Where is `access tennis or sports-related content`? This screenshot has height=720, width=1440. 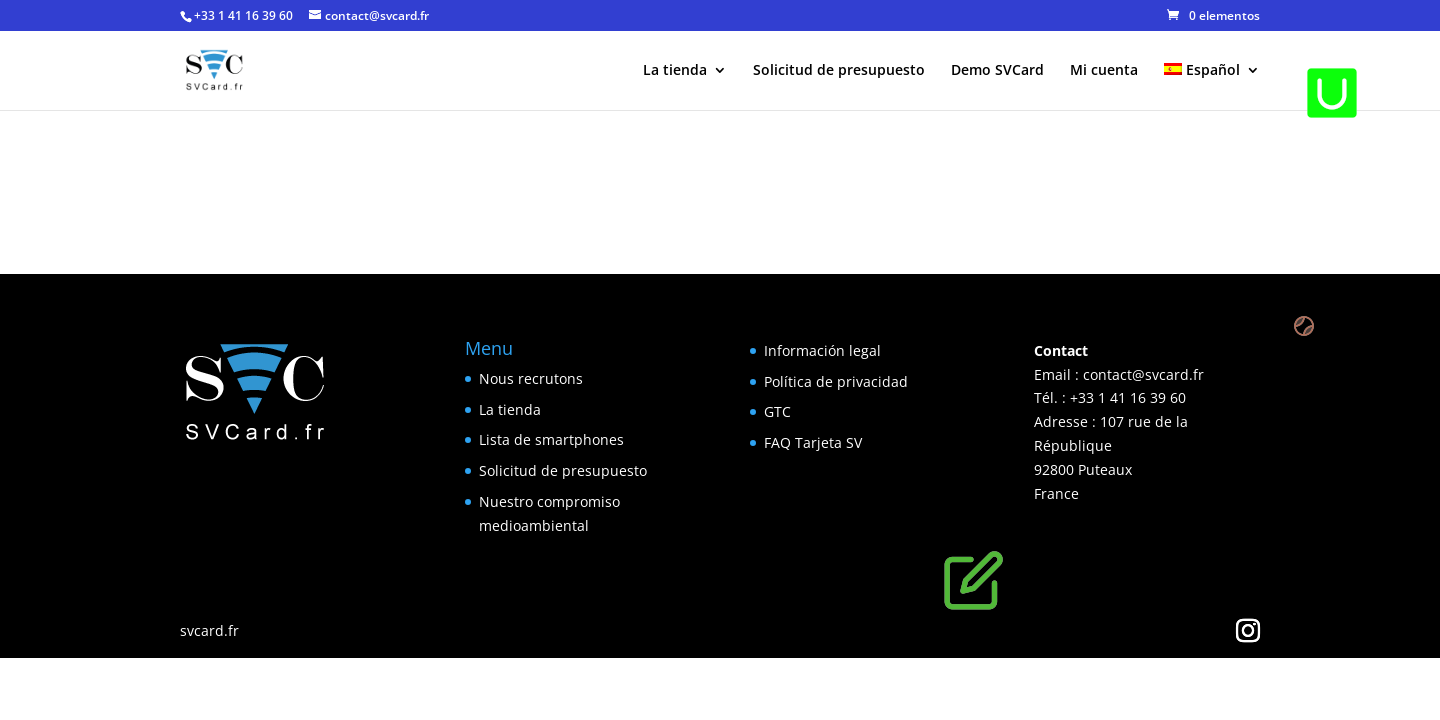
access tennis or sports-related content is located at coordinates (1304, 326).